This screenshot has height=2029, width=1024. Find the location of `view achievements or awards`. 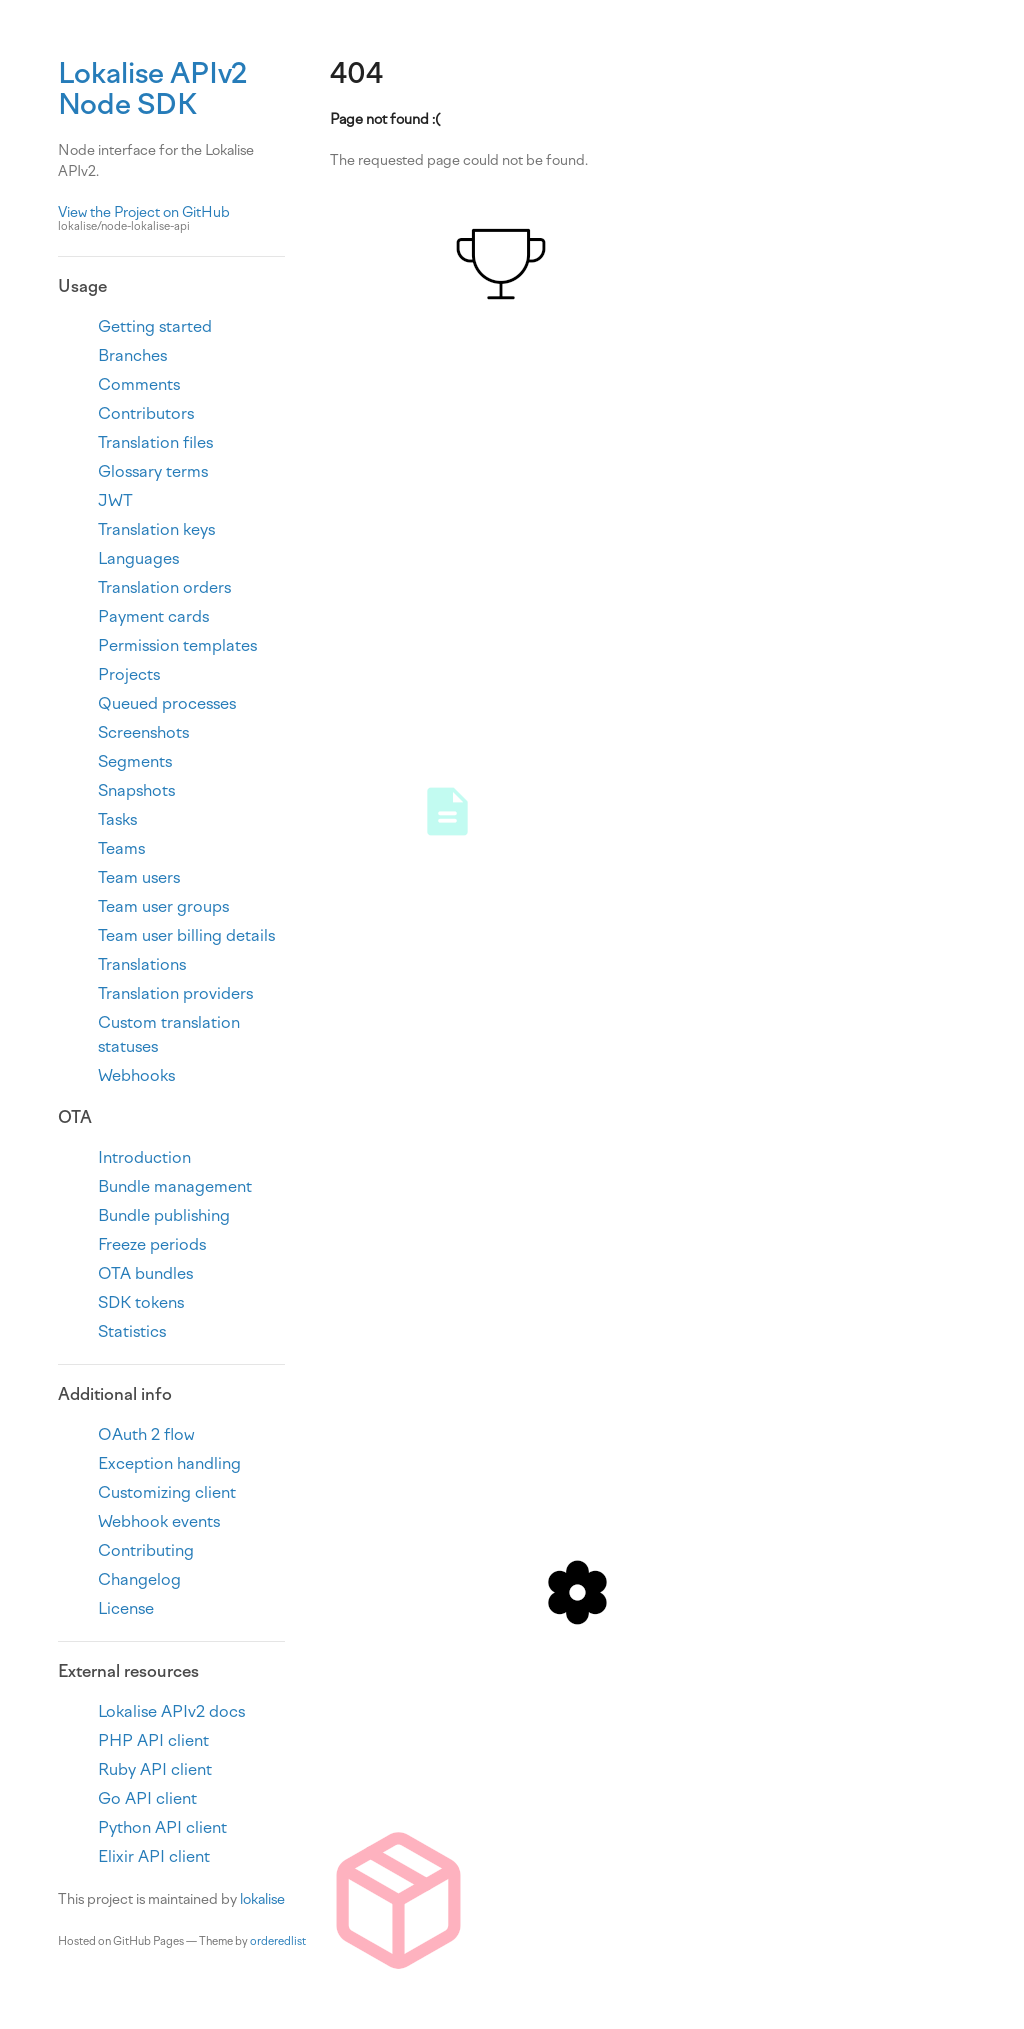

view achievements or awards is located at coordinates (501, 261).